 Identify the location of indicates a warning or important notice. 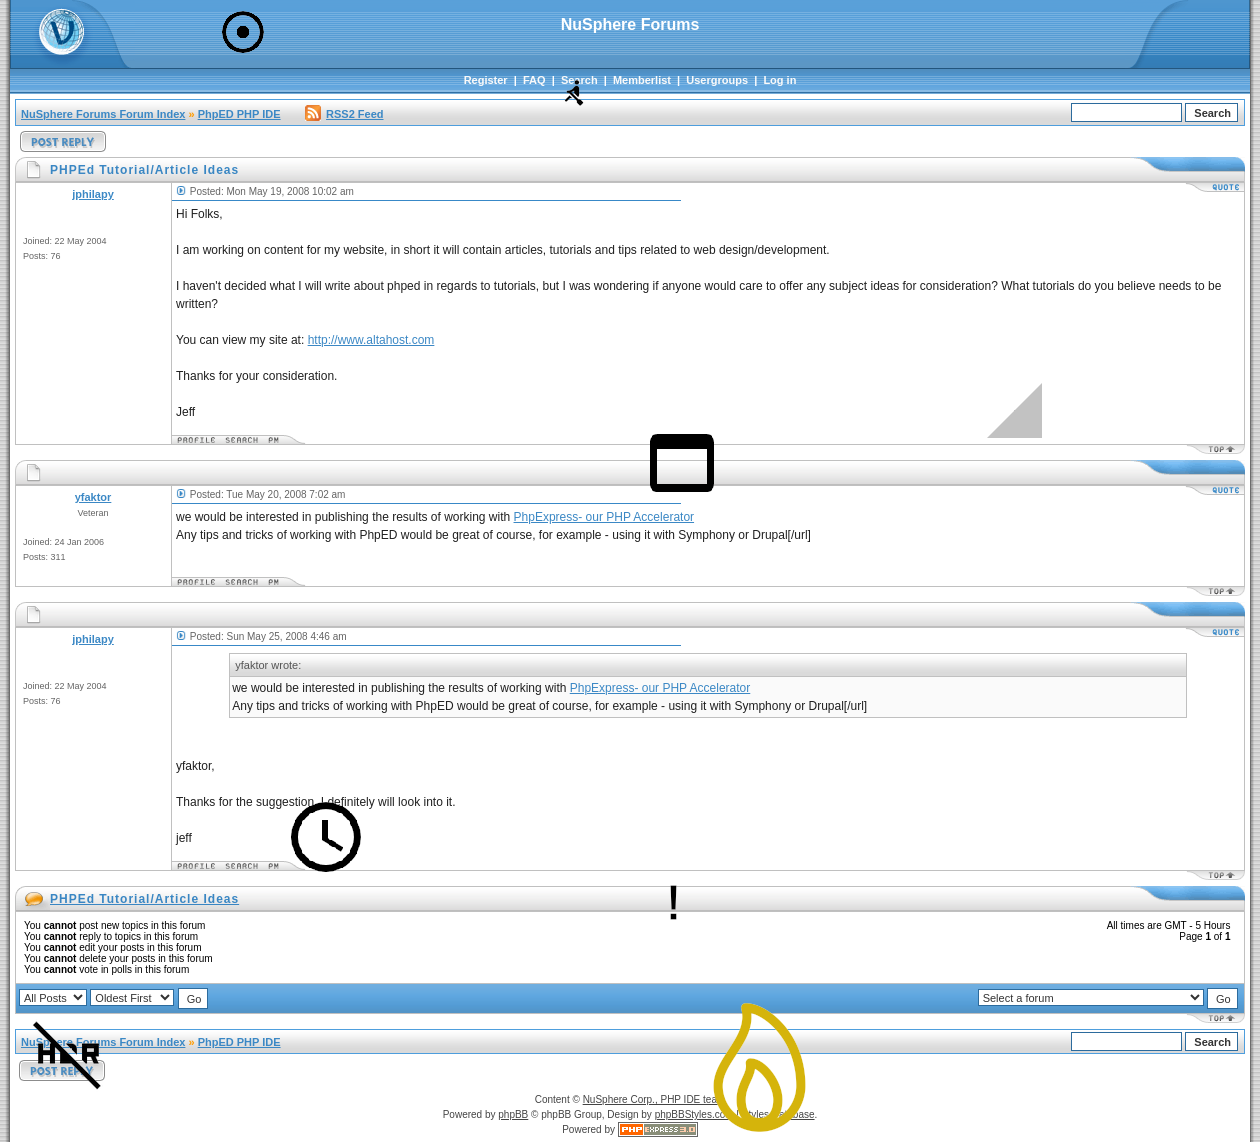
(673, 902).